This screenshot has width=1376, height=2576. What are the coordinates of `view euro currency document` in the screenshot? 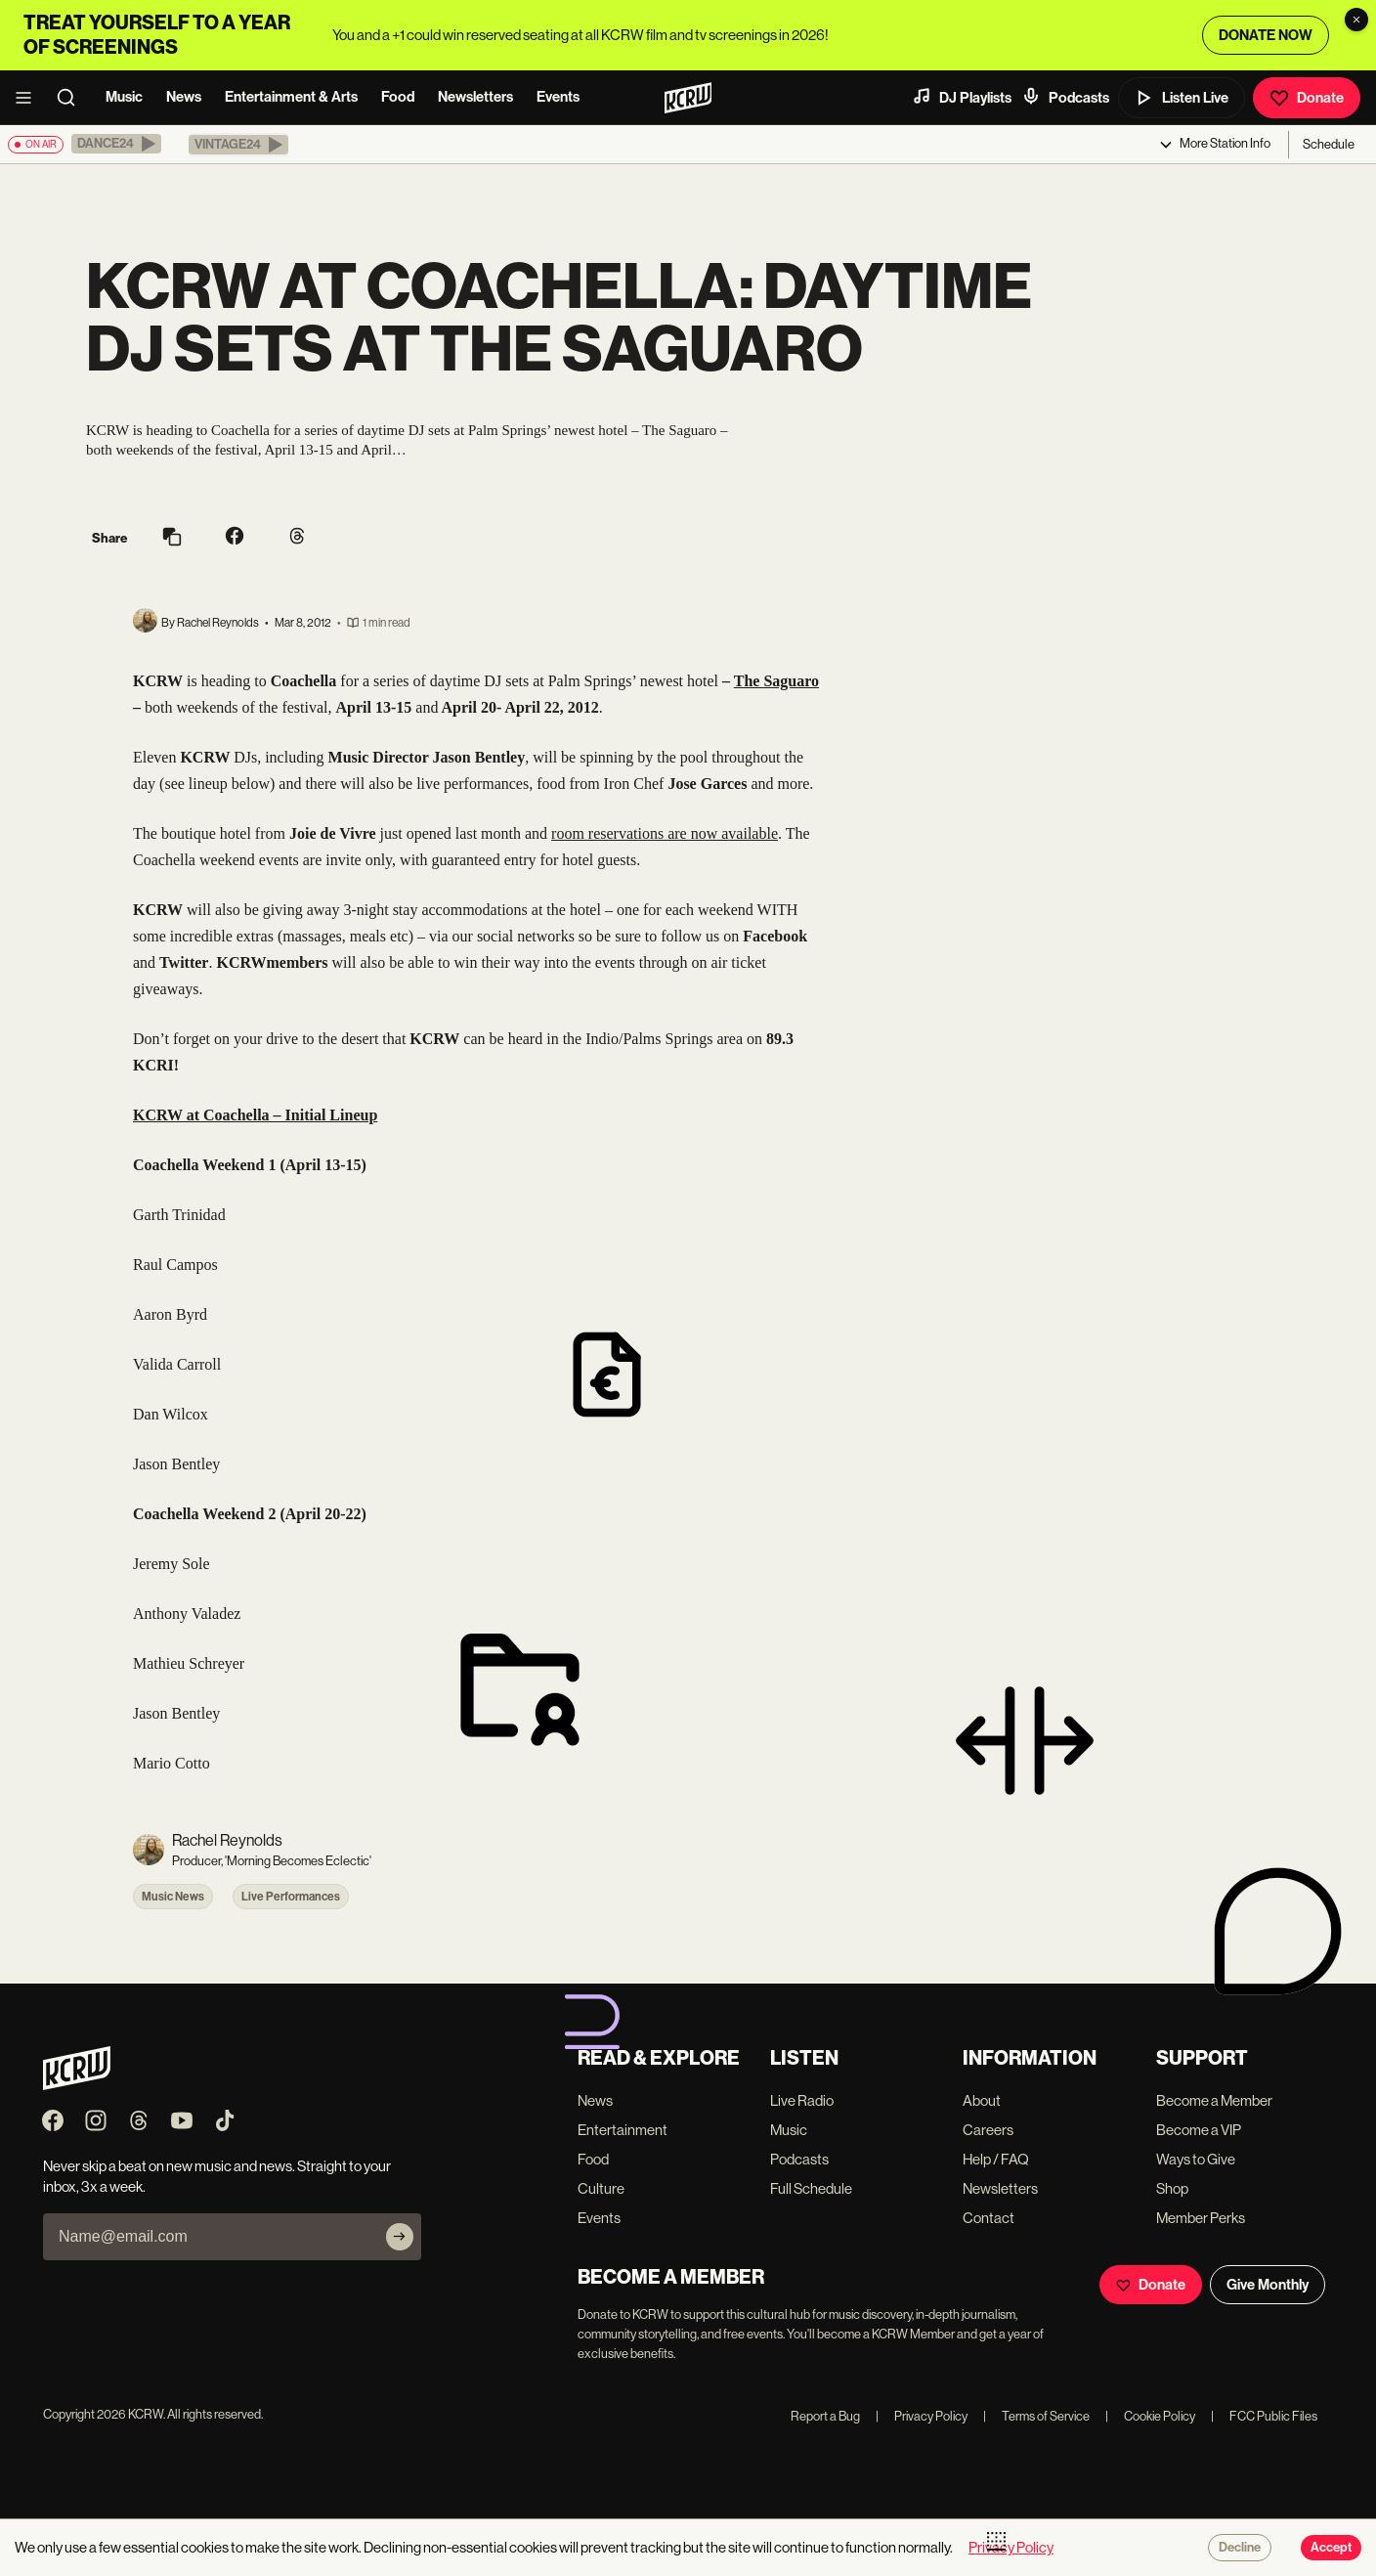 It's located at (607, 1375).